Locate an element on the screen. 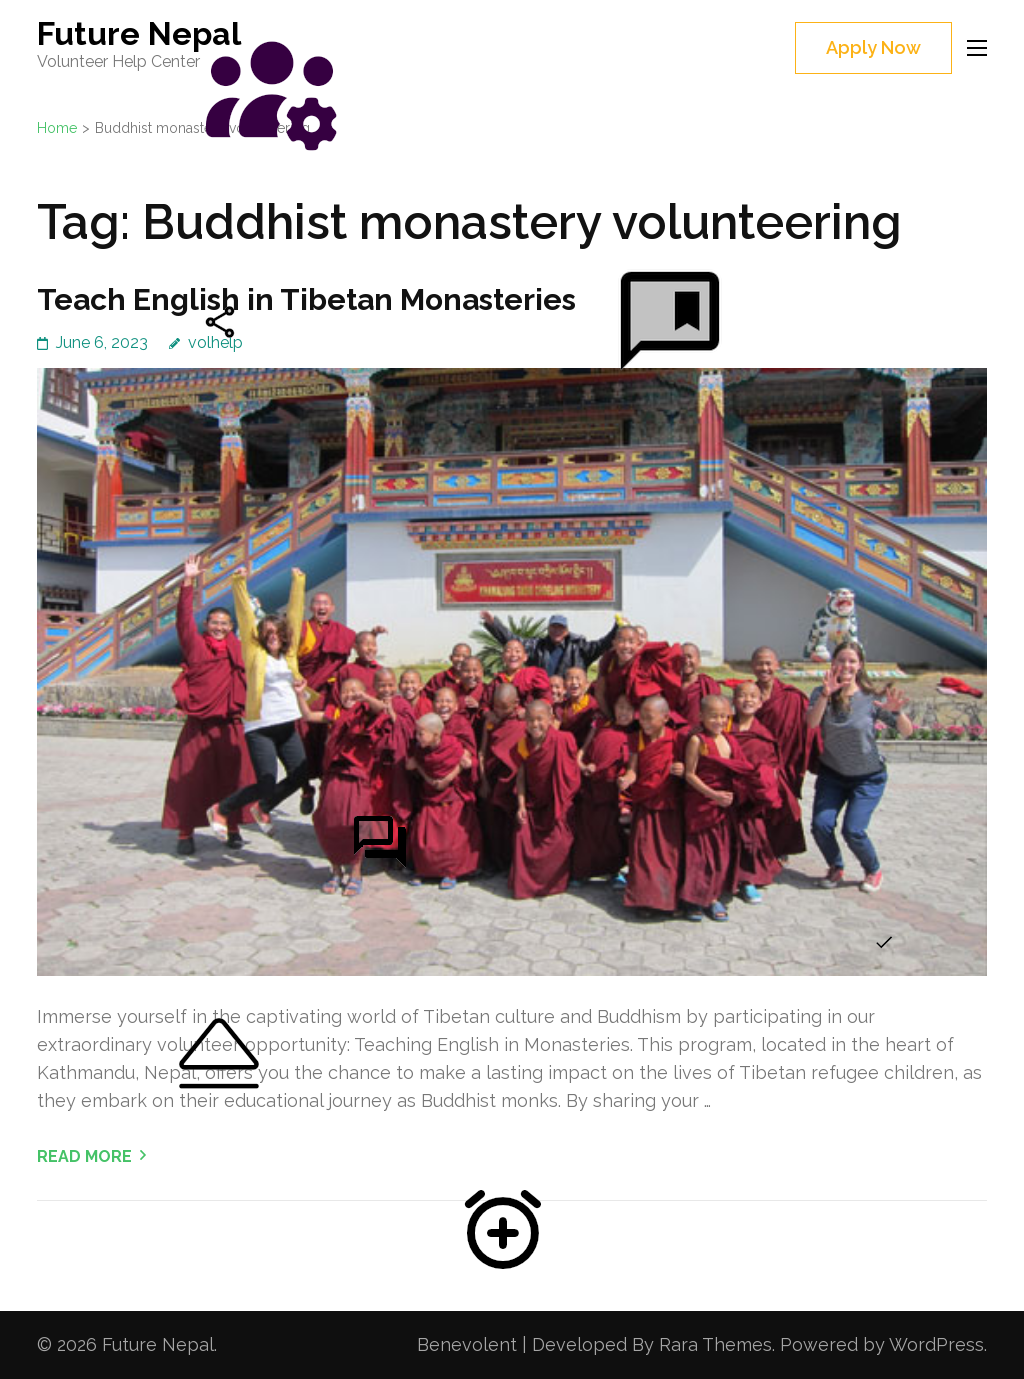  manage user group settings is located at coordinates (272, 91).